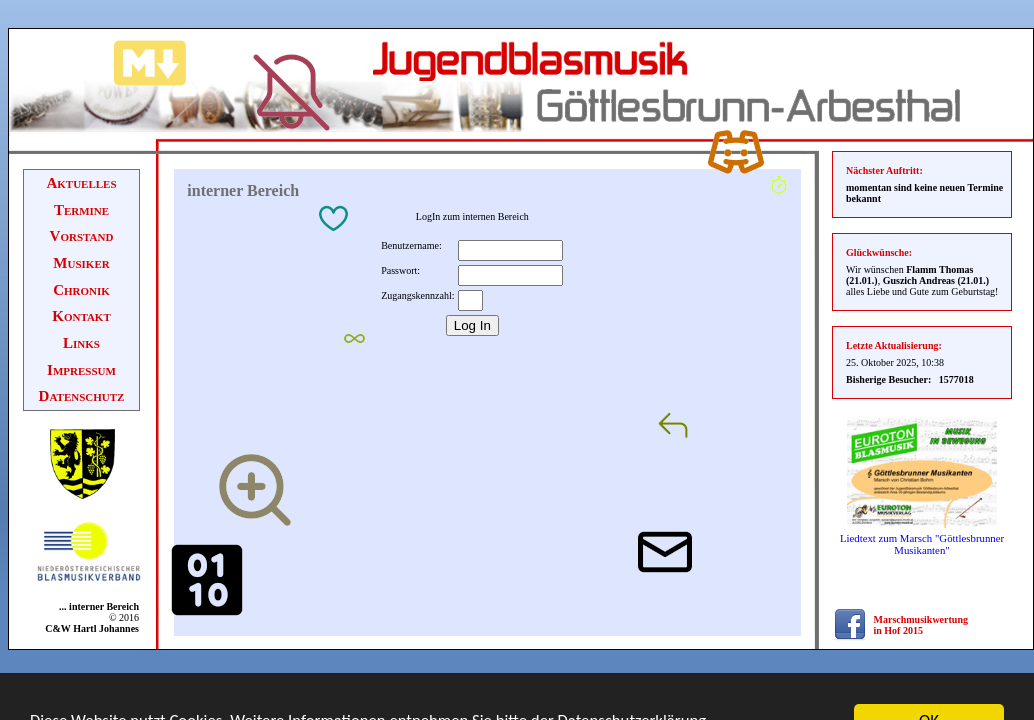  Describe the element at coordinates (333, 218) in the screenshot. I see `like or favorite an item` at that location.